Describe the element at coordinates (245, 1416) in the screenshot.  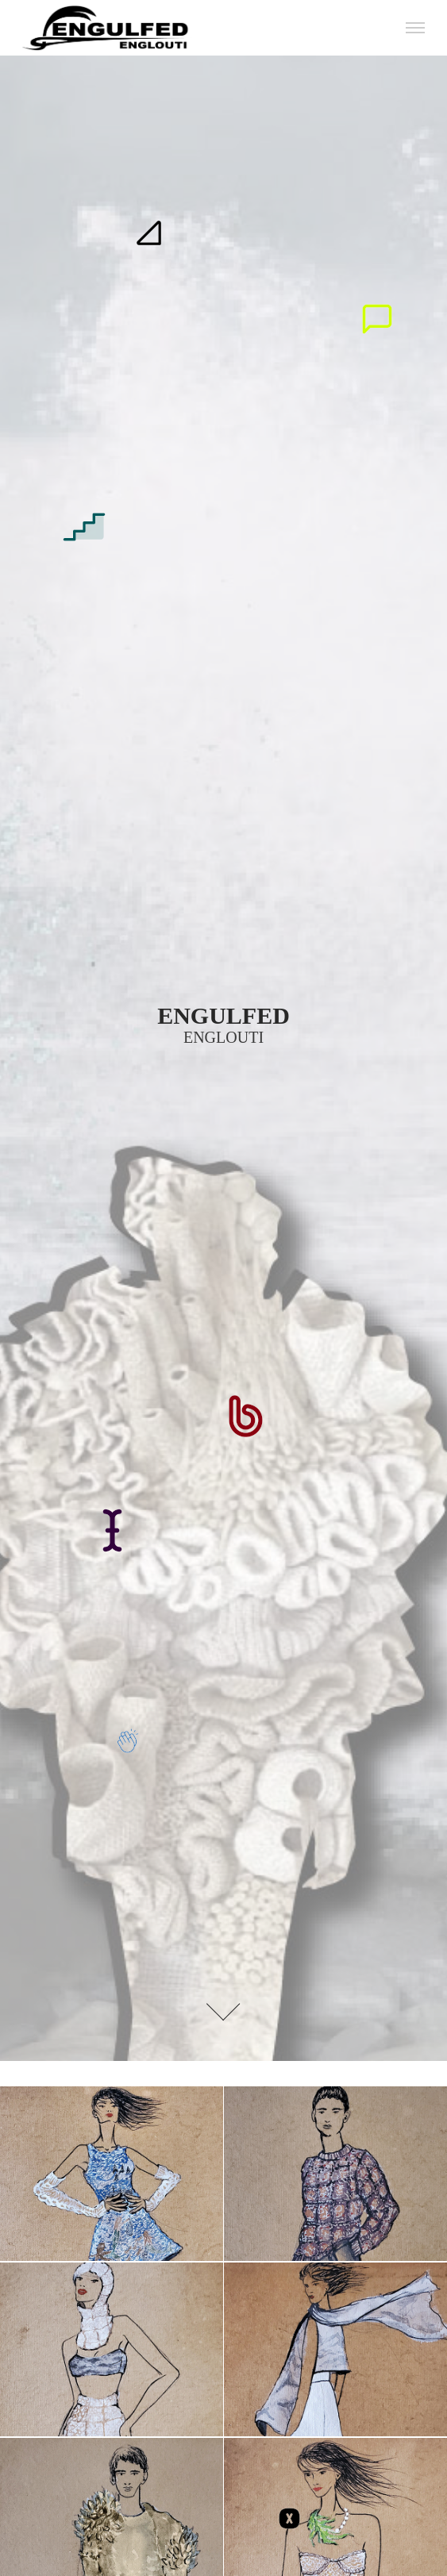
I see `bebo social network logo` at that location.